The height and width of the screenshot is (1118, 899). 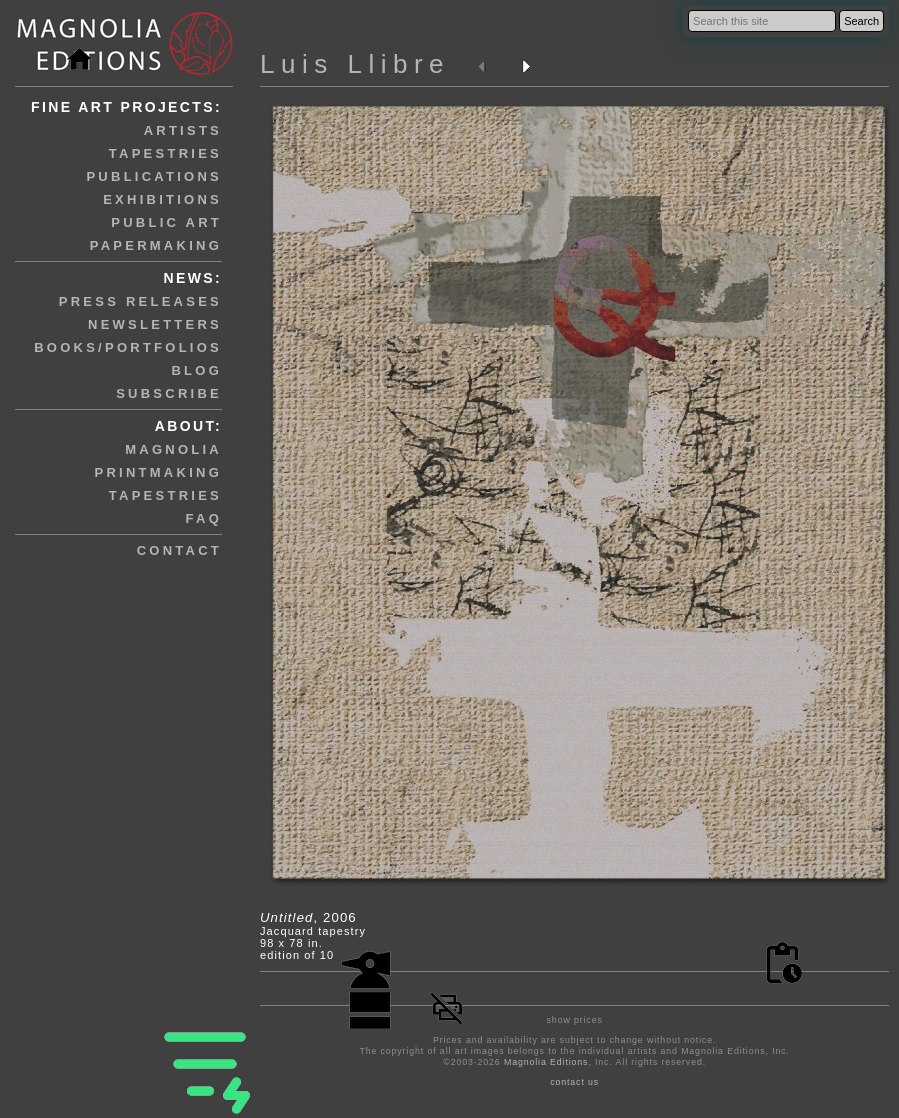 I want to click on apply quick filter settings, so click(x=205, y=1064).